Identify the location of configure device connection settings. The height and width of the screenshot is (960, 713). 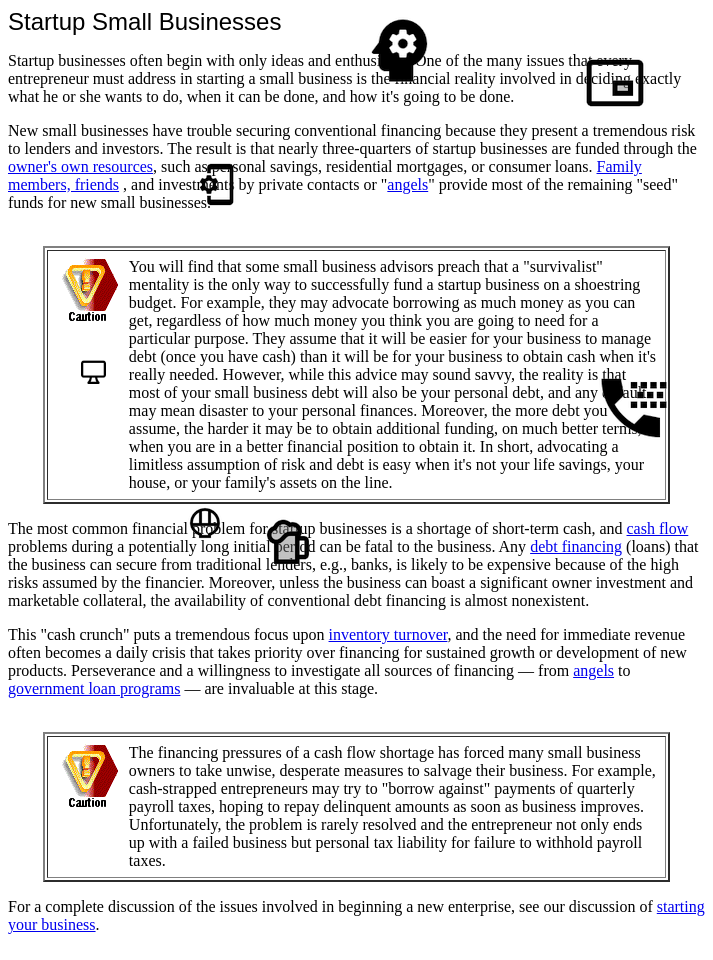
(216, 184).